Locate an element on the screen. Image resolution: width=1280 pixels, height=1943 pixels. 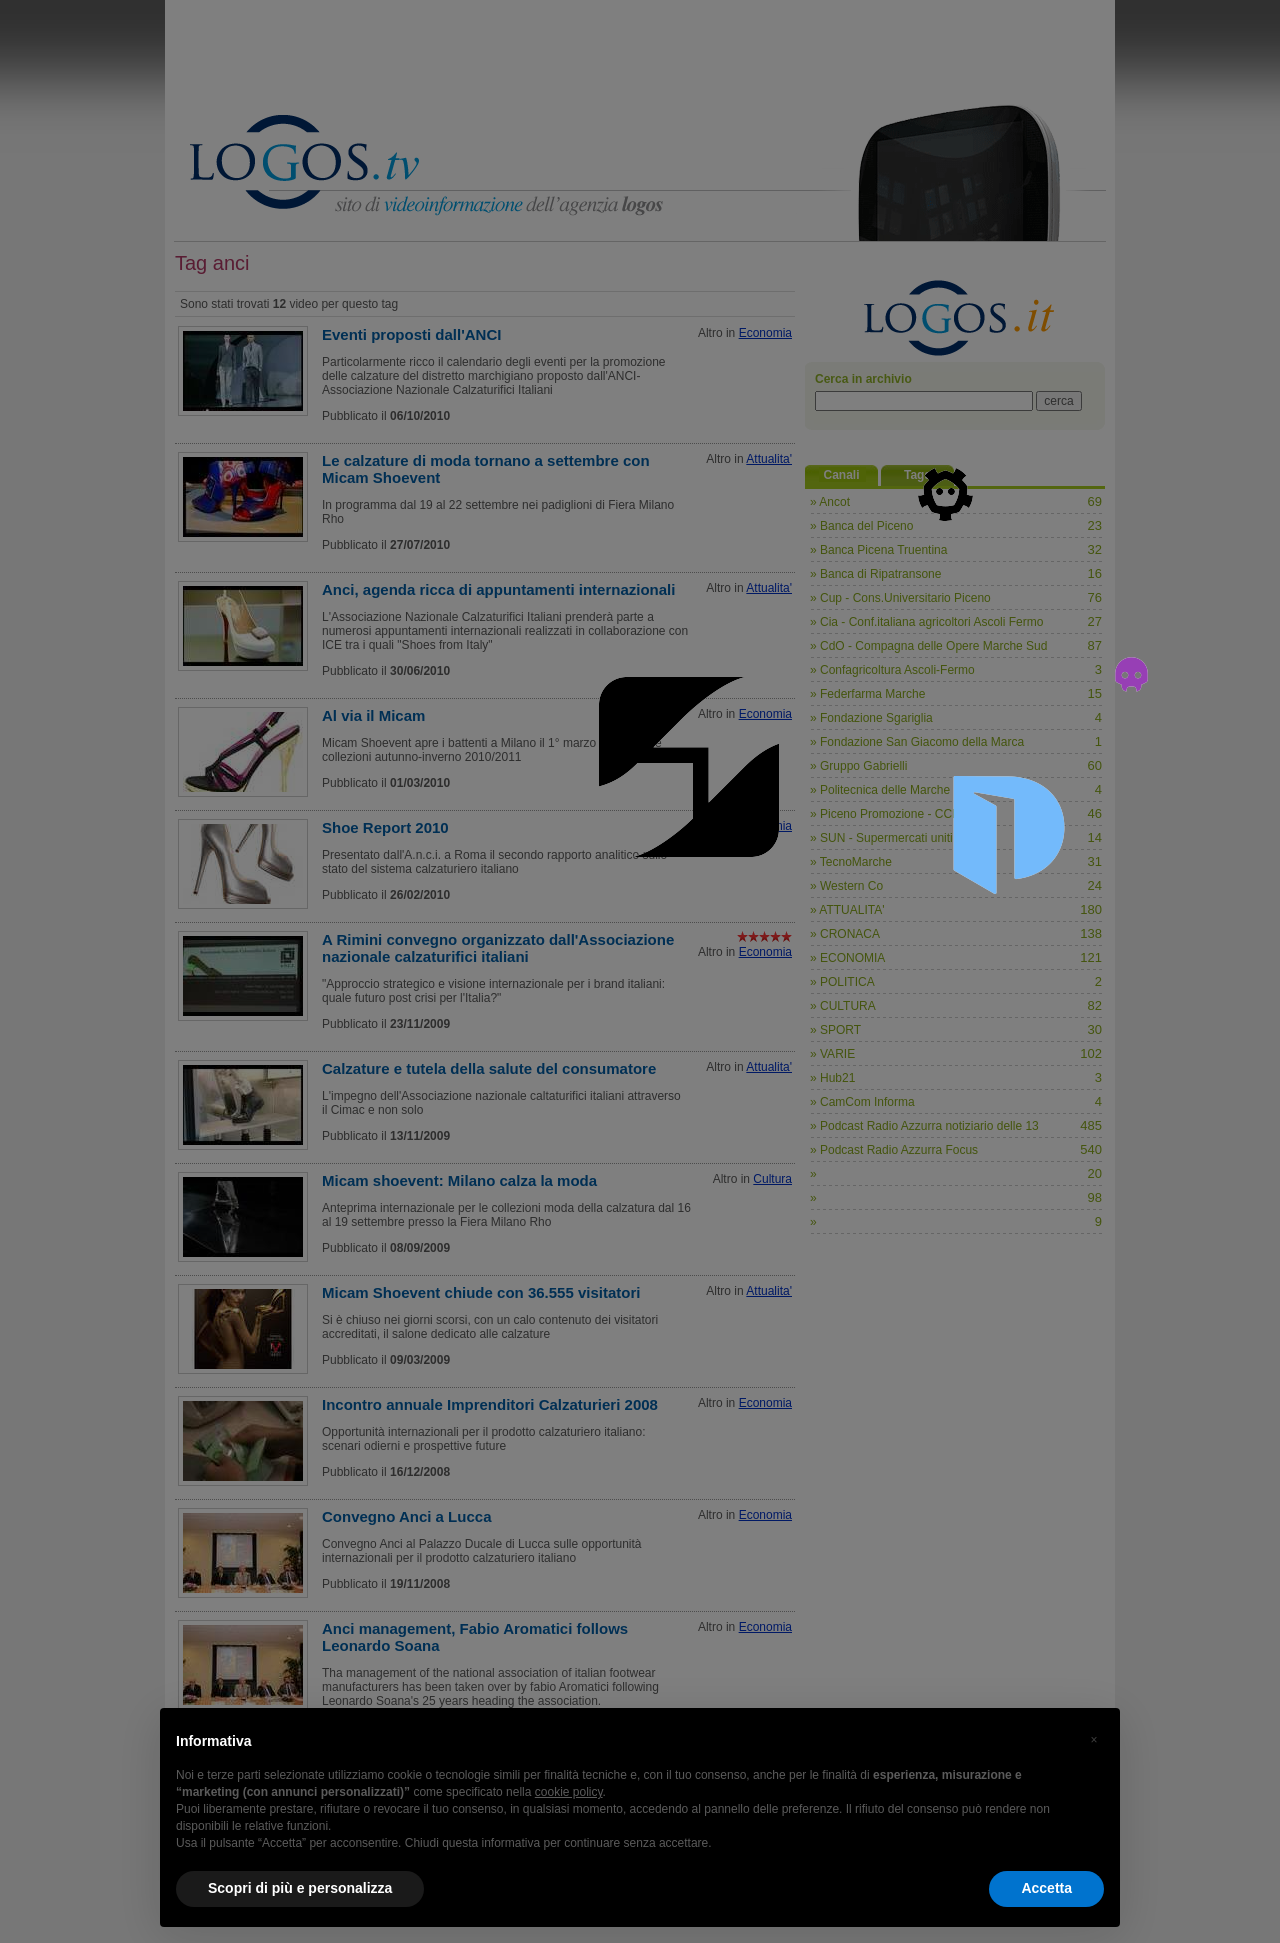
etcd distributed key-value store logo is located at coordinates (945, 494).